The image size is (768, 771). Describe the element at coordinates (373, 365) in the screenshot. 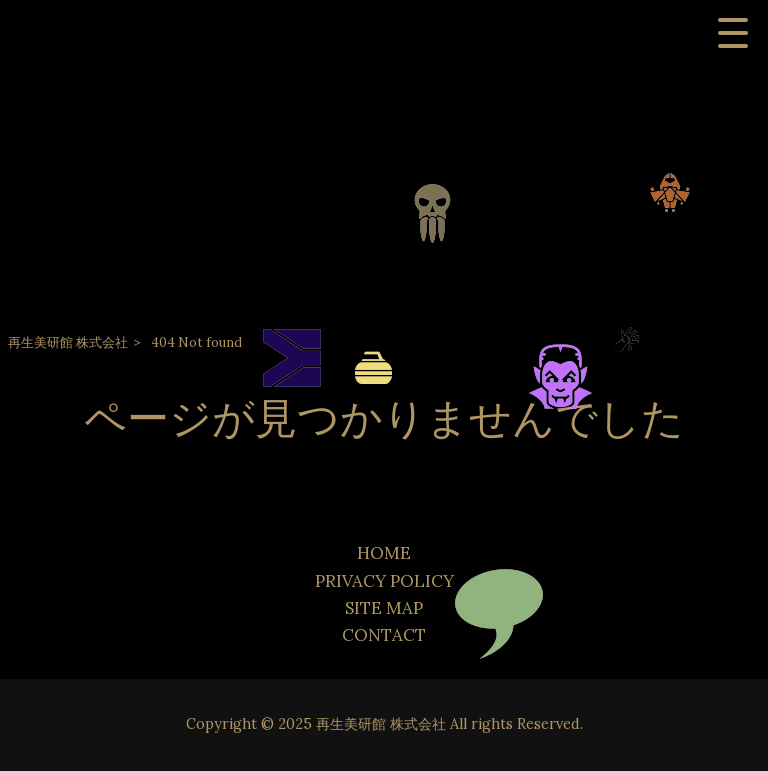

I see `access curling game or sports content` at that location.